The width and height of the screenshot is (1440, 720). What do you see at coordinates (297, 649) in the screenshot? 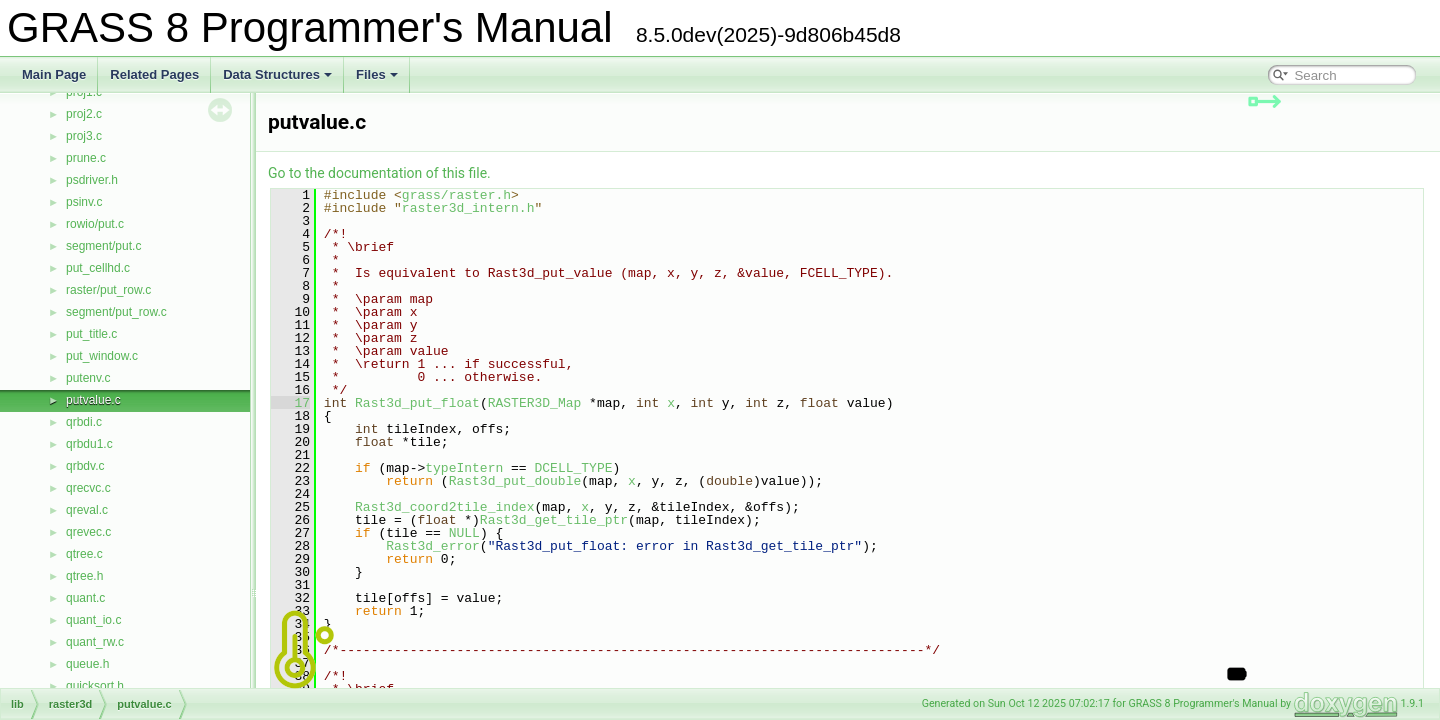
I see `view current temperature reading` at bounding box center [297, 649].